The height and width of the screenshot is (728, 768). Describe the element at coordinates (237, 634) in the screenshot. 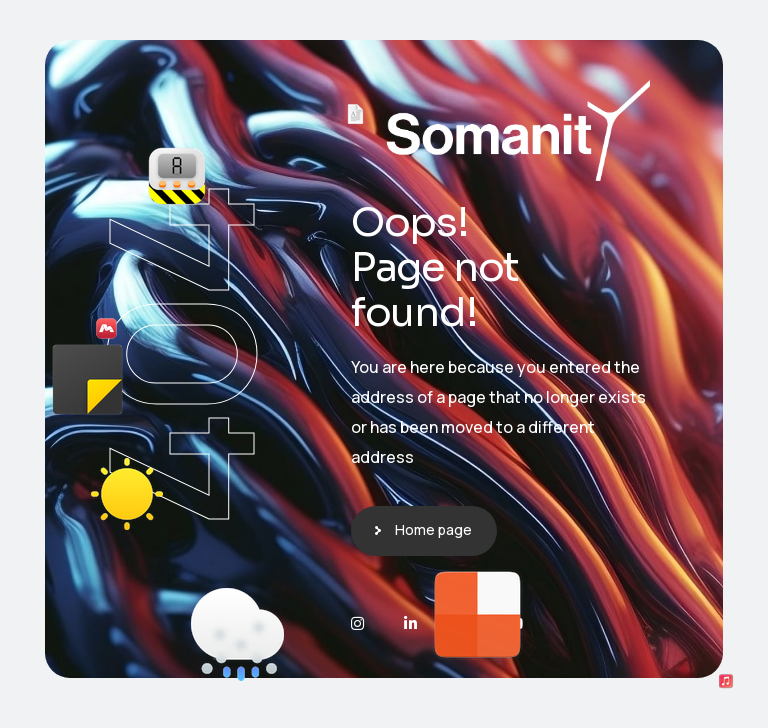

I see `indicates mixed precipitation weather conditions` at that location.